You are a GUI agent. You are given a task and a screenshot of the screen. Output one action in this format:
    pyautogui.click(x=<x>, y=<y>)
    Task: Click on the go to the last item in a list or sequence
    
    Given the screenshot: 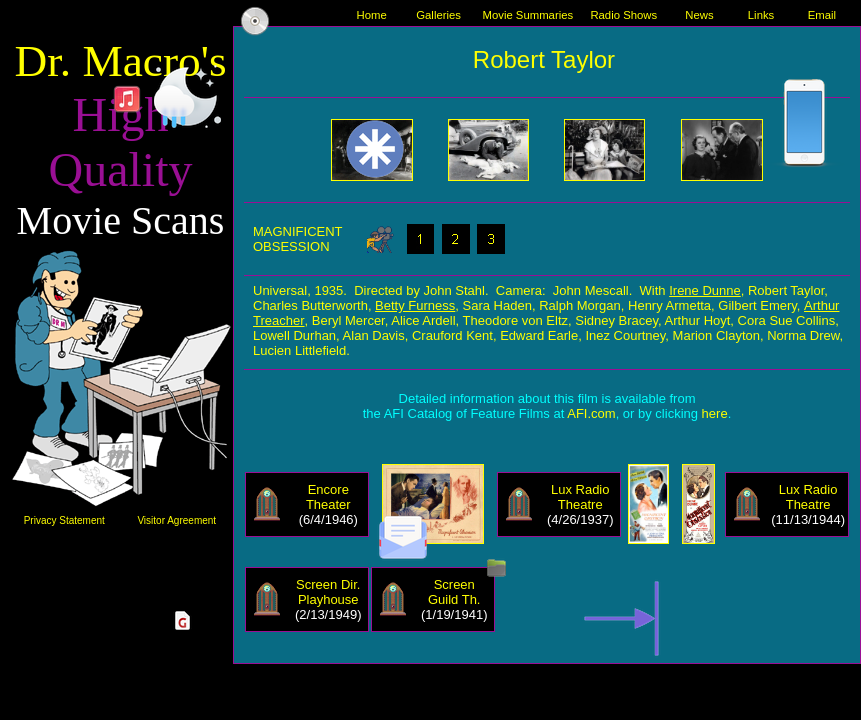 What is the action you would take?
    pyautogui.click(x=621, y=618)
    